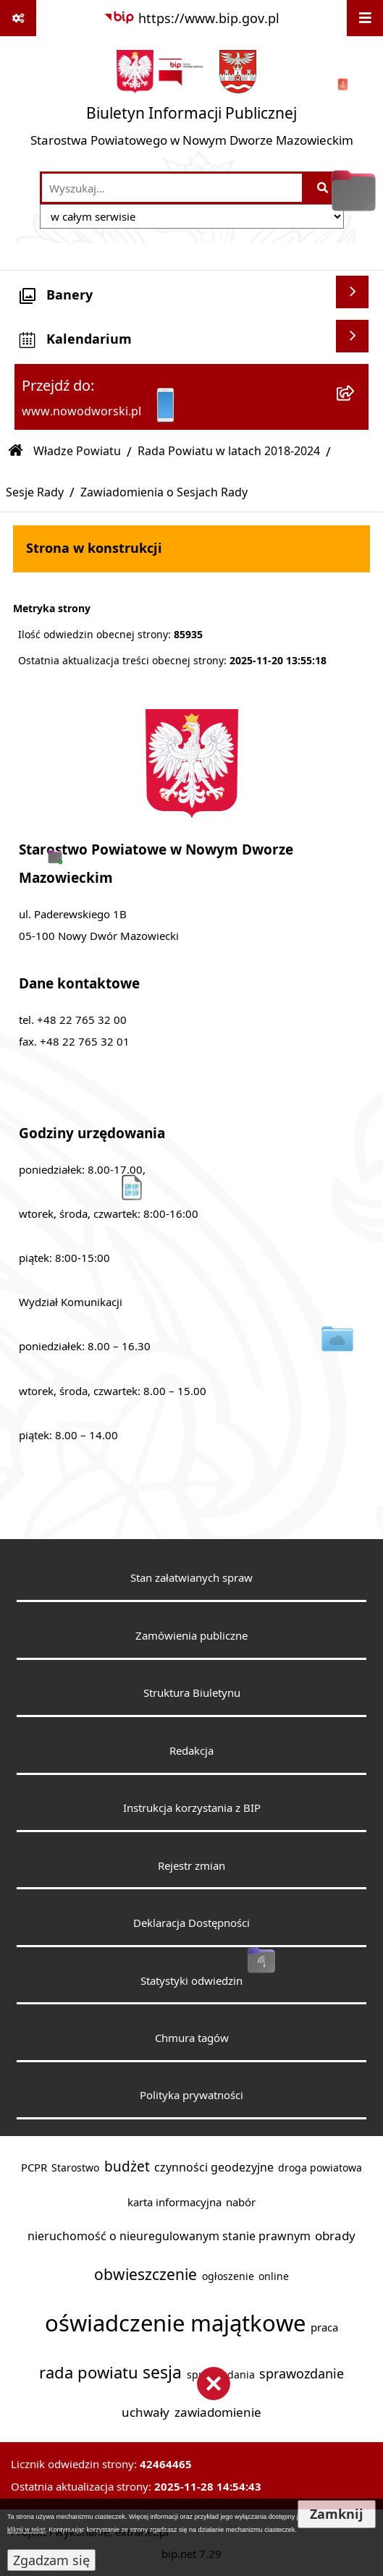 Image resolution: width=383 pixels, height=2576 pixels. Describe the element at coordinates (337, 1339) in the screenshot. I see `access cloud-synced files and folders` at that location.